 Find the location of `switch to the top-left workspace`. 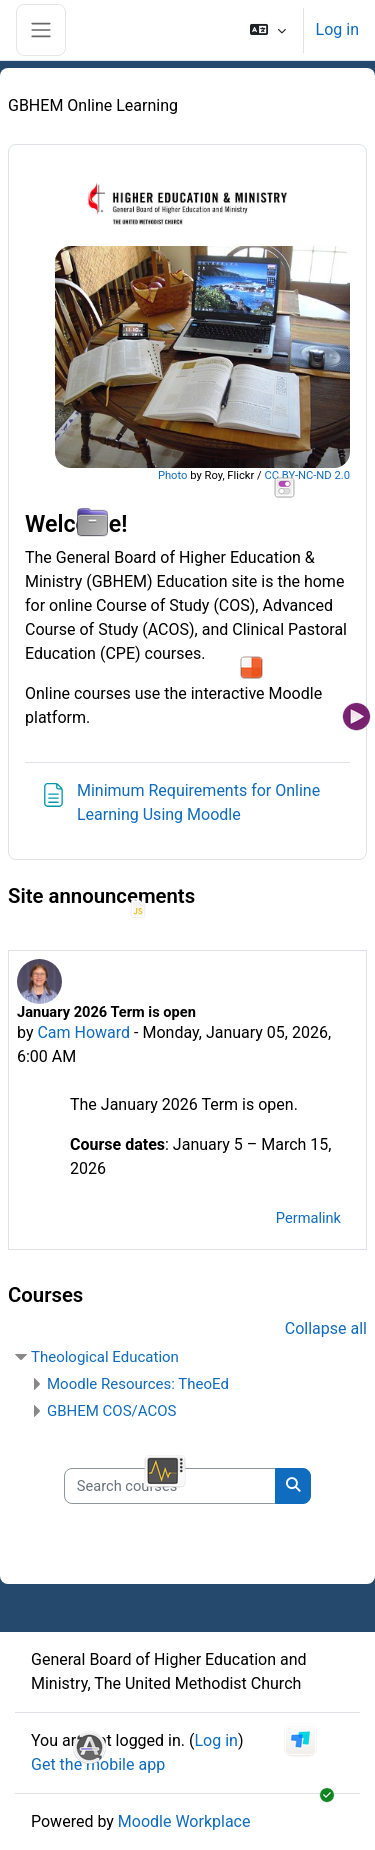

switch to the top-left workspace is located at coordinates (251, 667).